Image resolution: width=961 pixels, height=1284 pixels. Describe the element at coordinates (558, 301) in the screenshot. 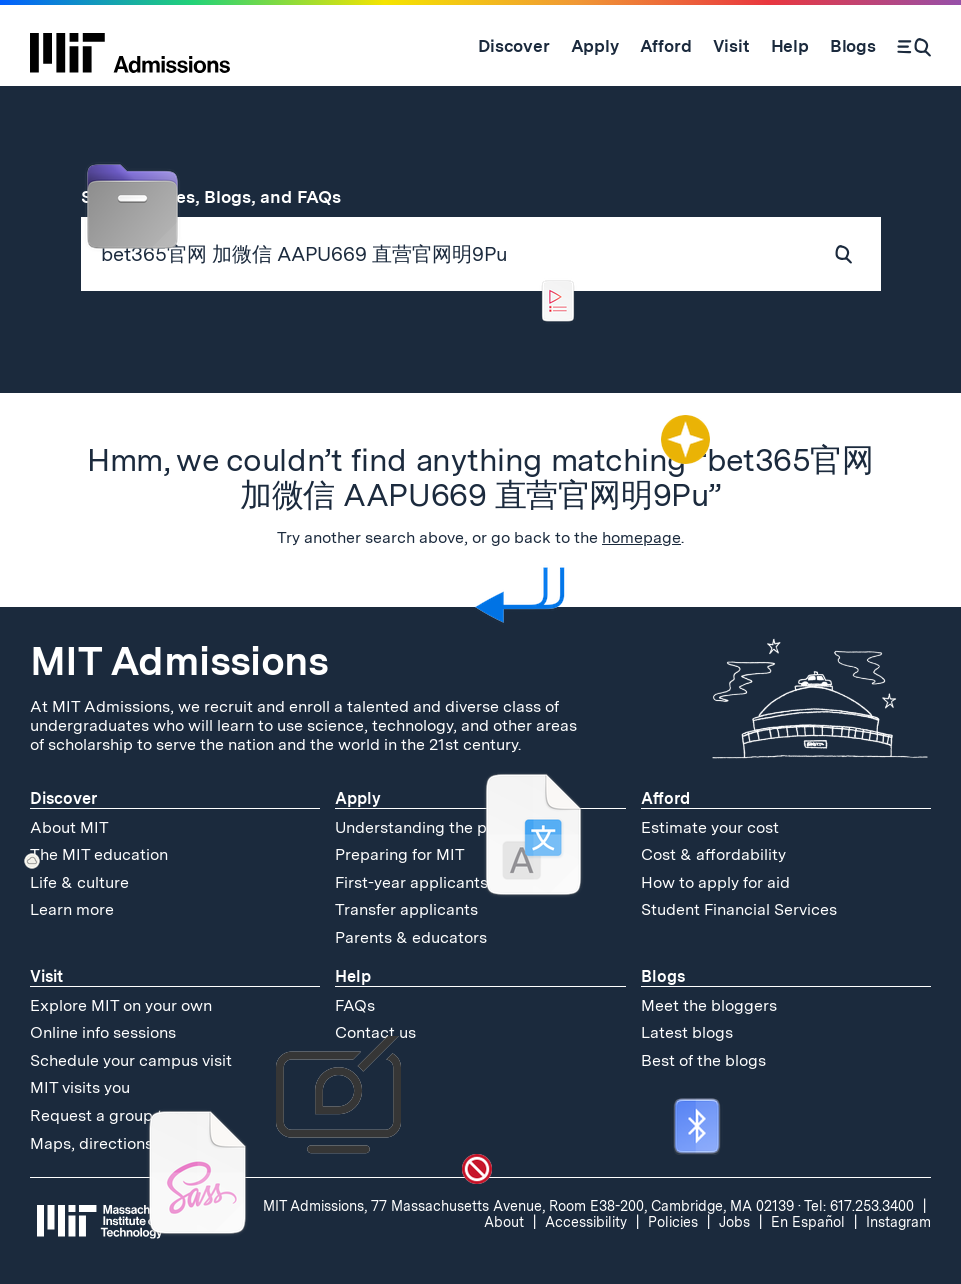

I see `an mpegurl audio playlist file` at that location.